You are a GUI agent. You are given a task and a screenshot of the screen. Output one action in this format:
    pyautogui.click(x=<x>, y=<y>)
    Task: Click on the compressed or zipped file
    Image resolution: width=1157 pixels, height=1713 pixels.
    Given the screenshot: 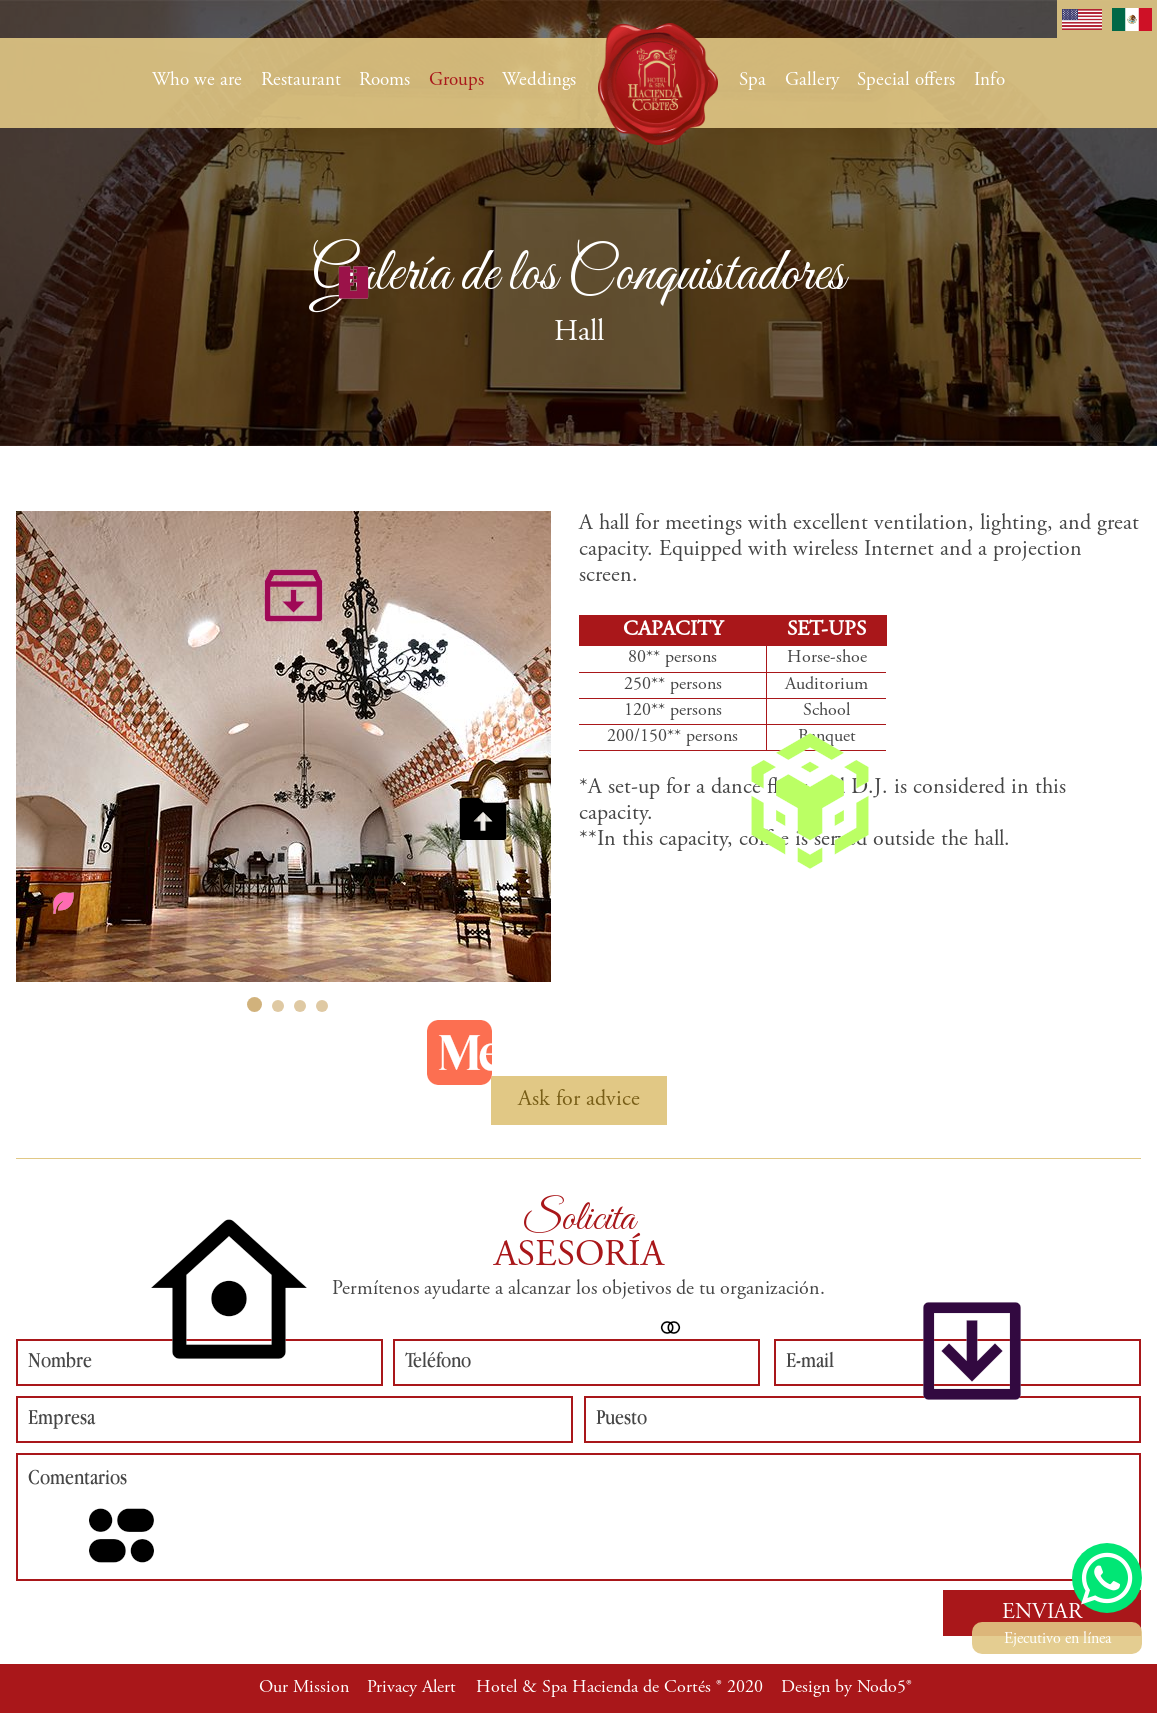 What is the action you would take?
    pyautogui.click(x=353, y=282)
    